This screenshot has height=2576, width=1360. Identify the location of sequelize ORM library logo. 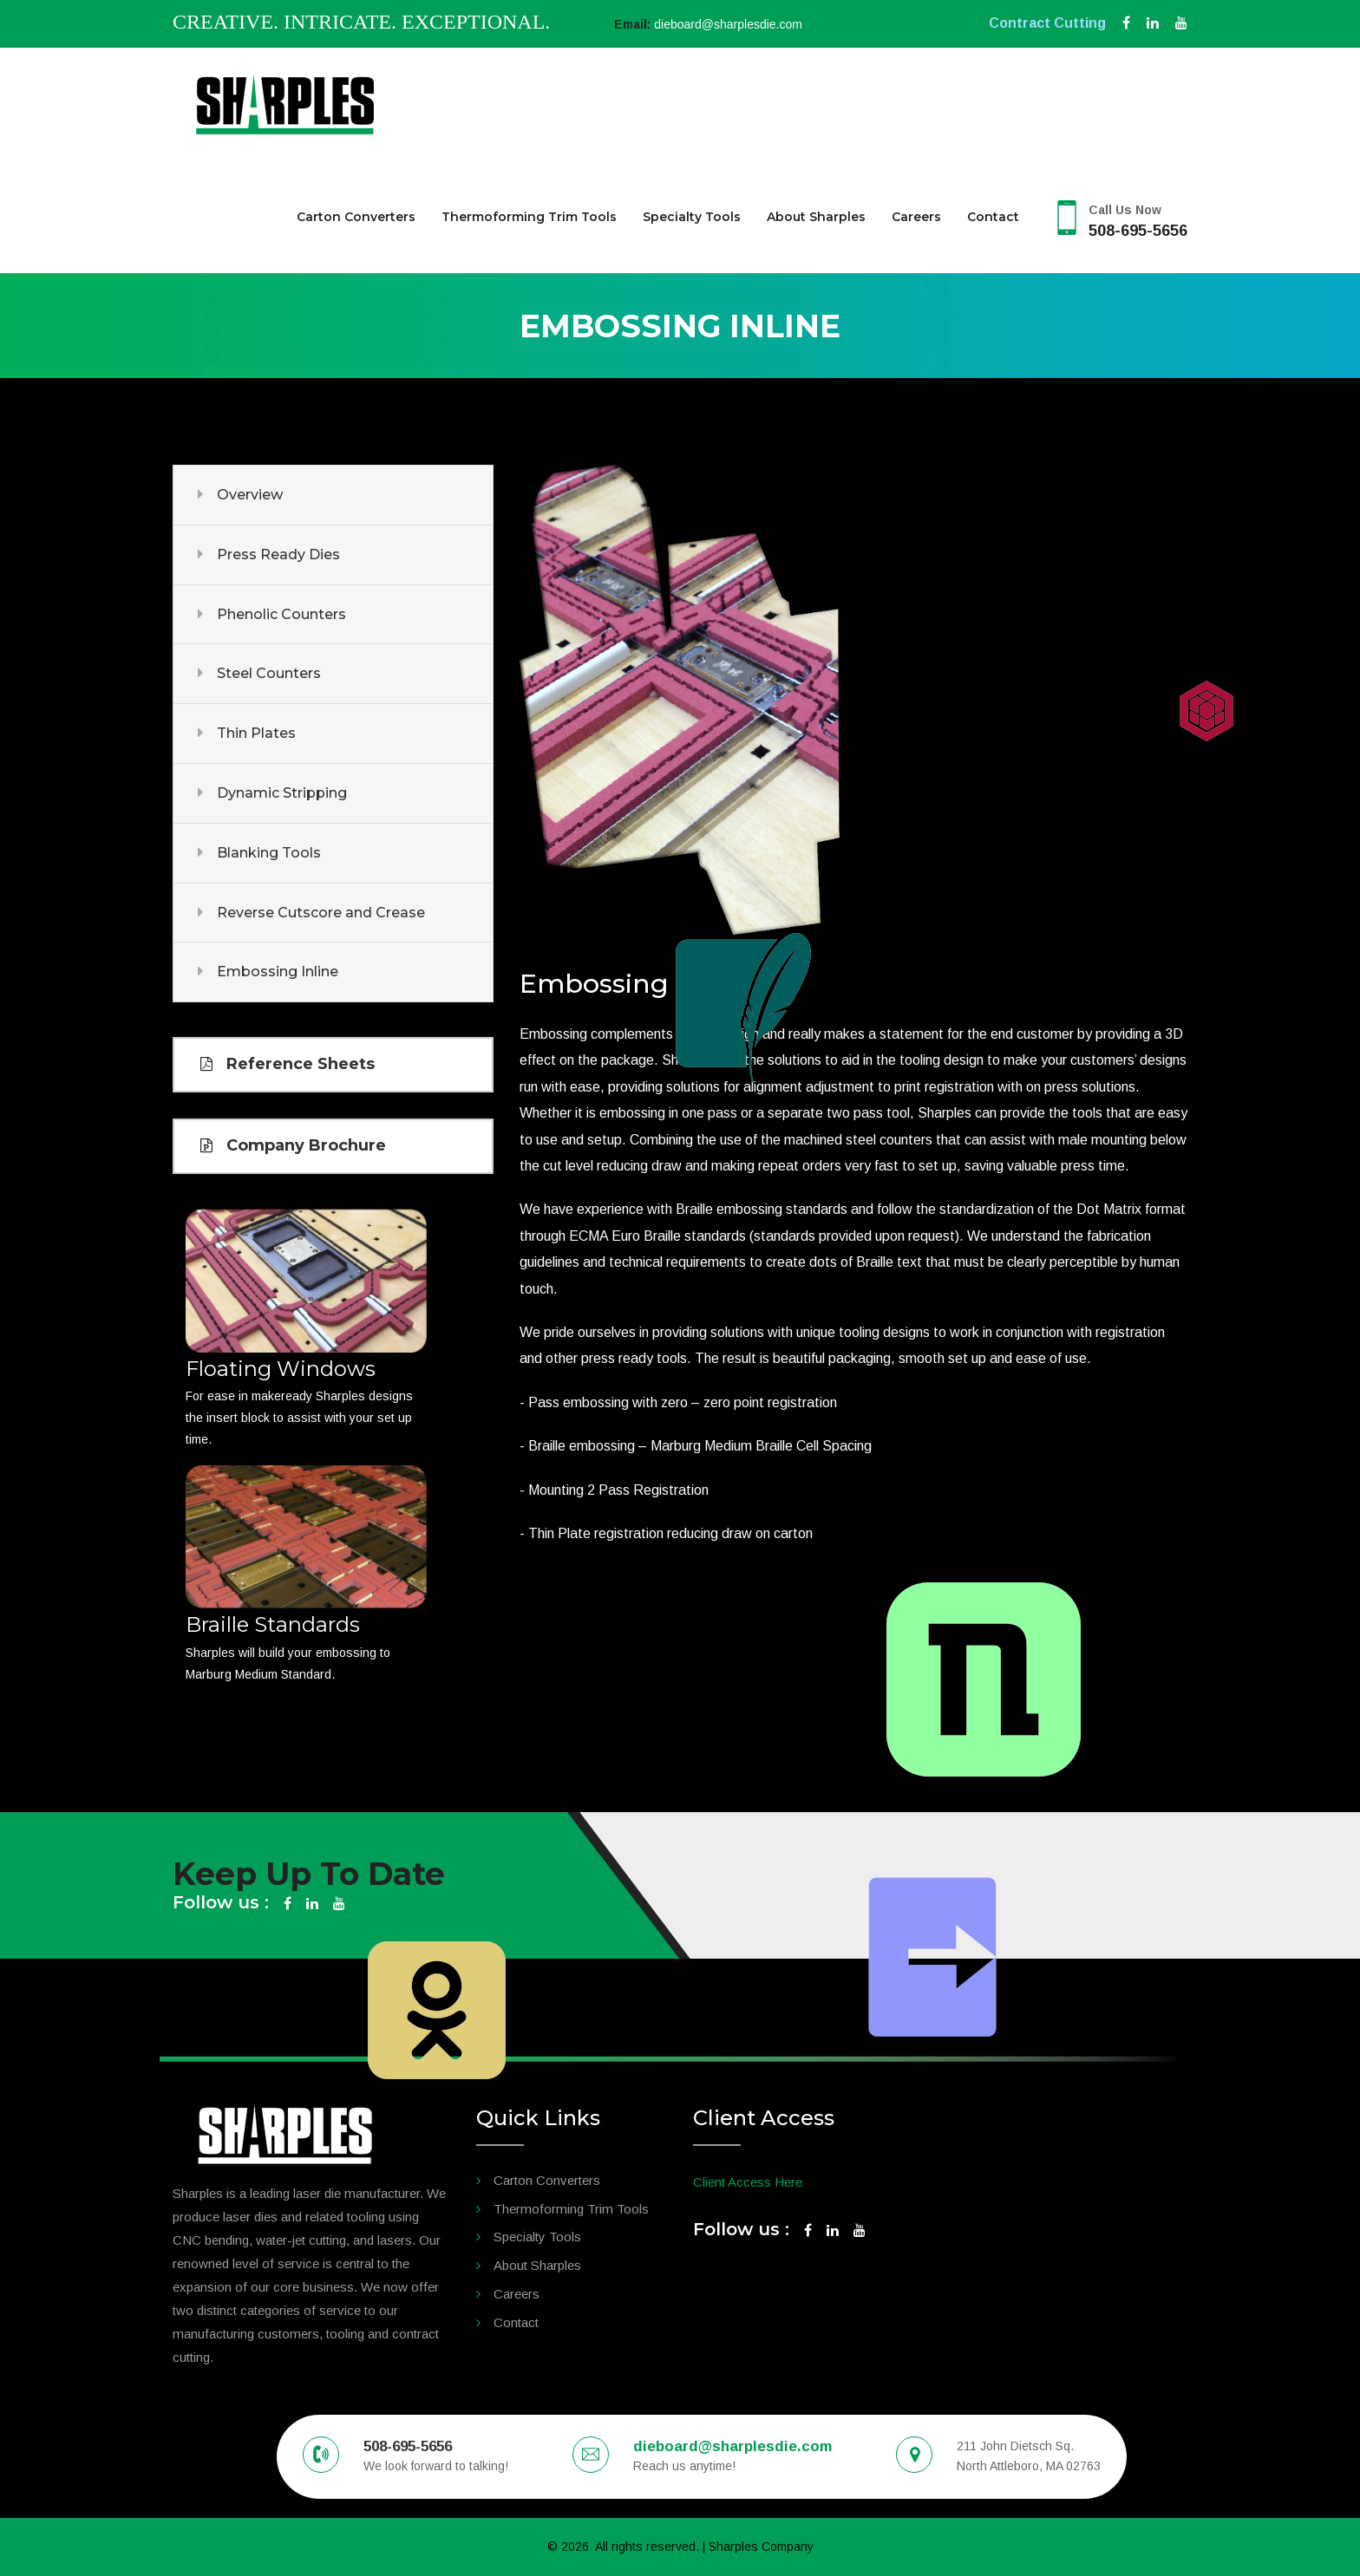
(1206, 711).